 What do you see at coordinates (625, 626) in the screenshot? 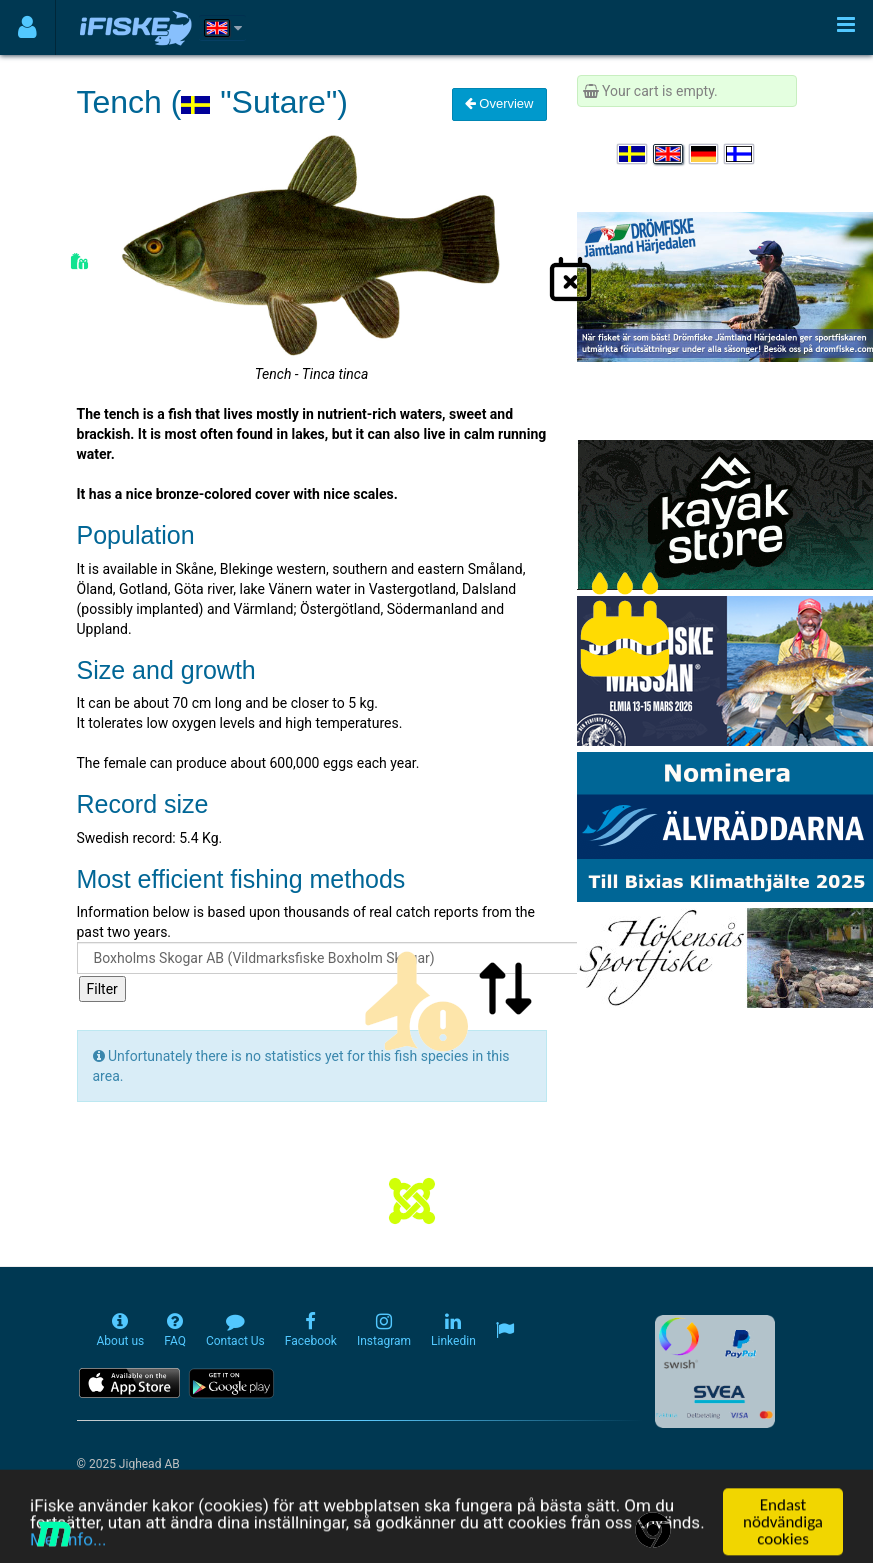
I see `view birthday or celebration events` at bounding box center [625, 626].